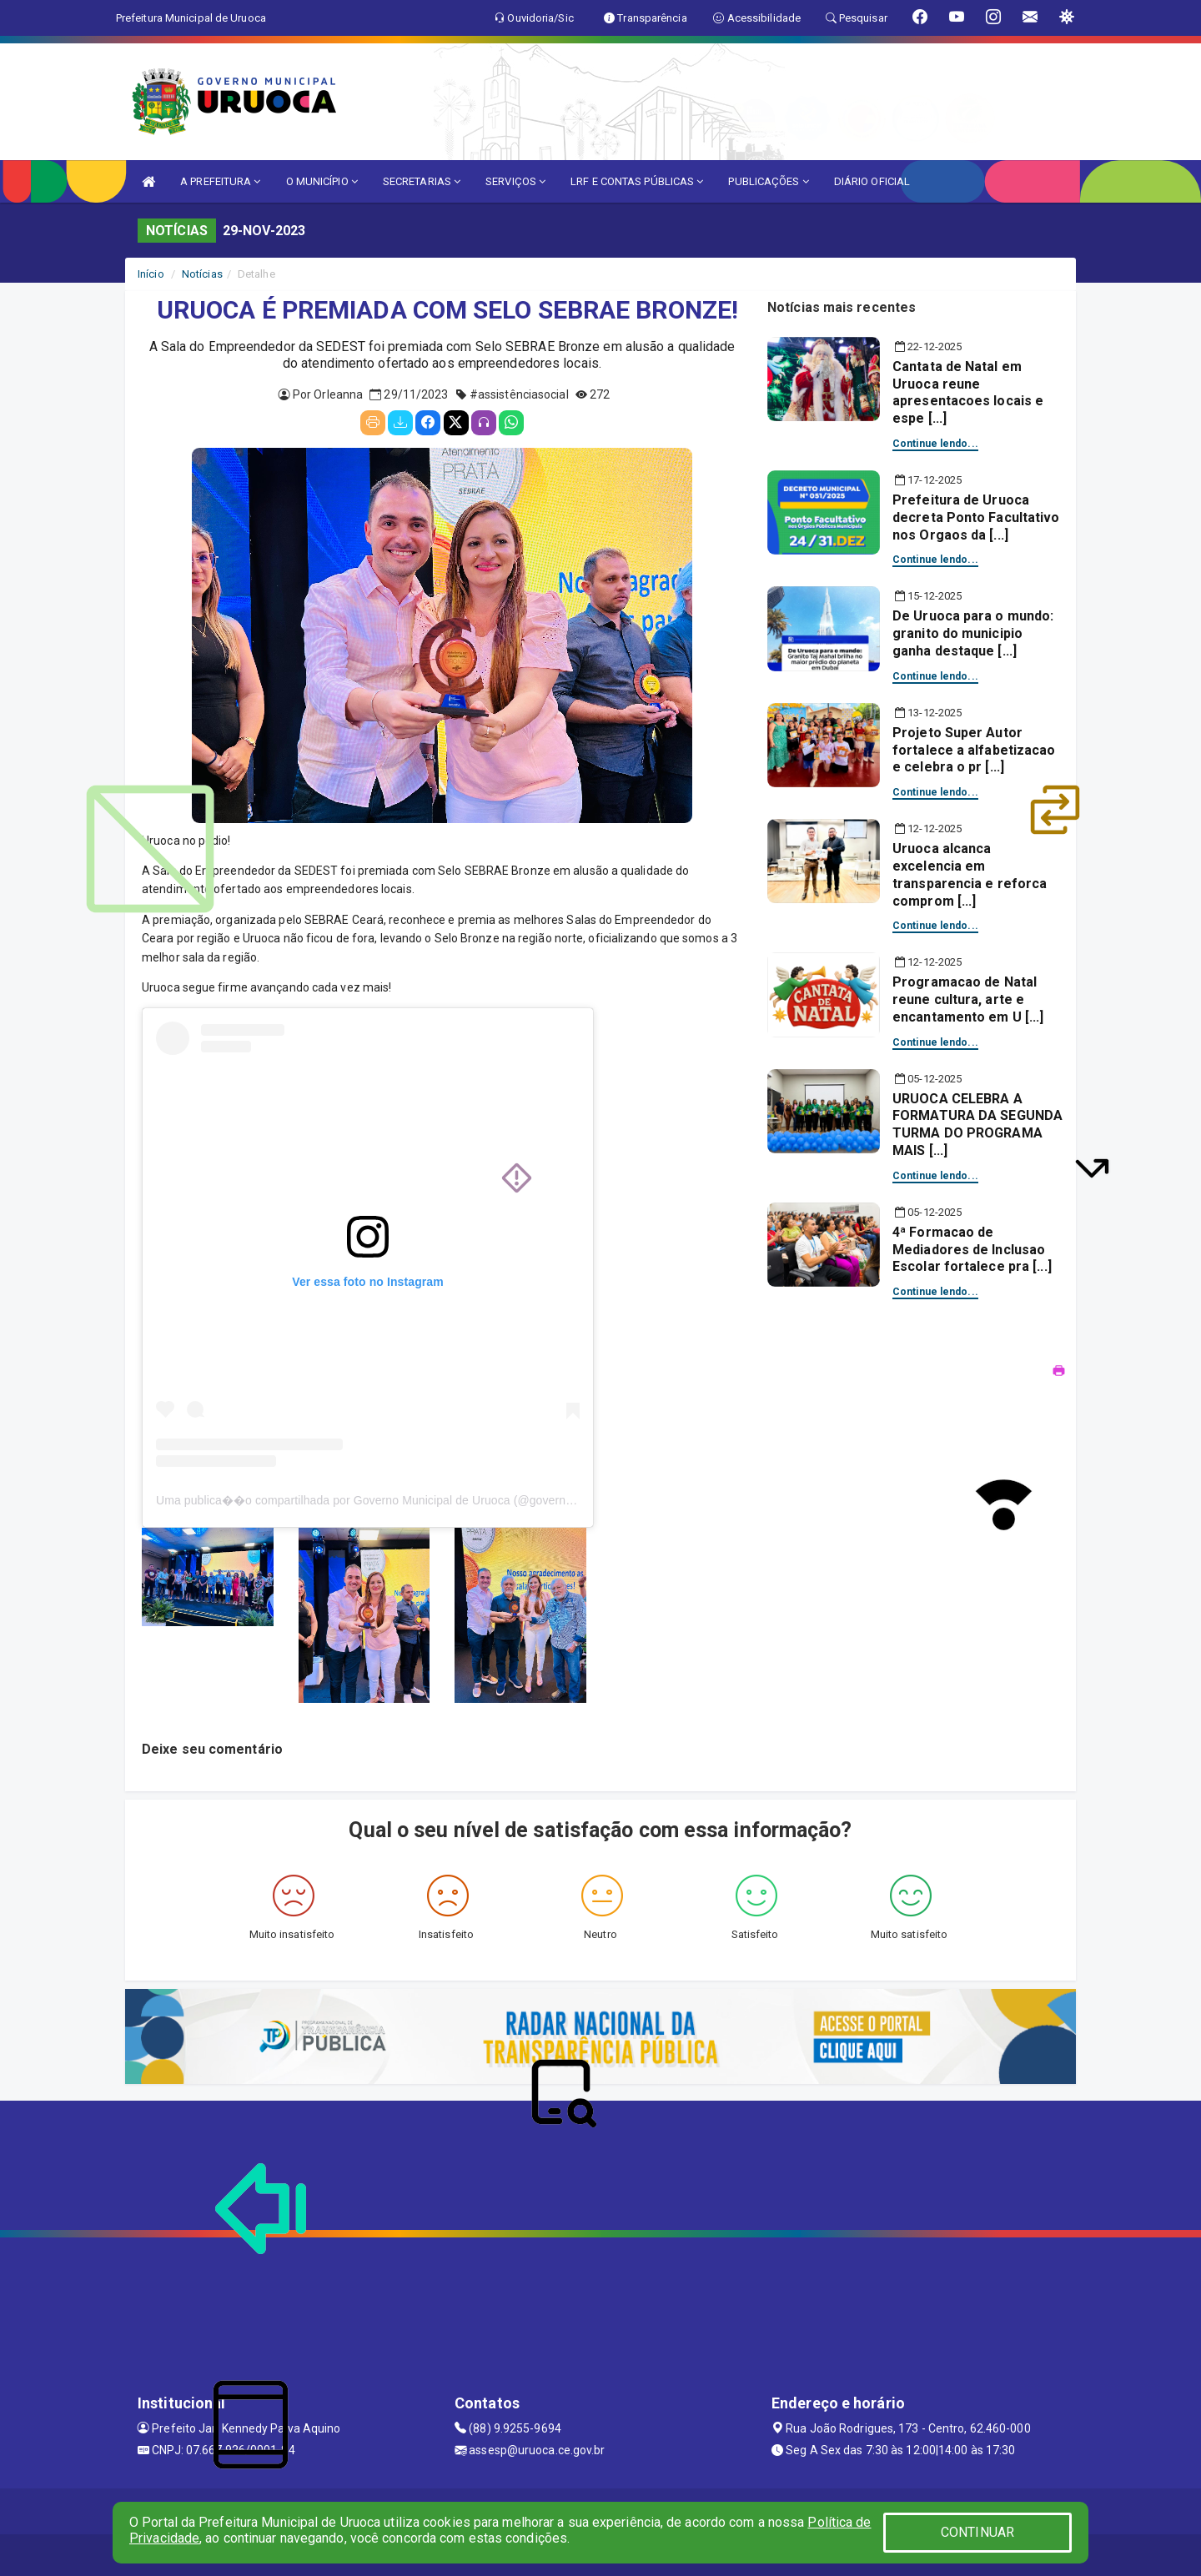 The height and width of the screenshot is (2576, 1201). What do you see at coordinates (1092, 1168) in the screenshot?
I see `indicates a missed outgoing call` at bounding box center [1092, 1168].